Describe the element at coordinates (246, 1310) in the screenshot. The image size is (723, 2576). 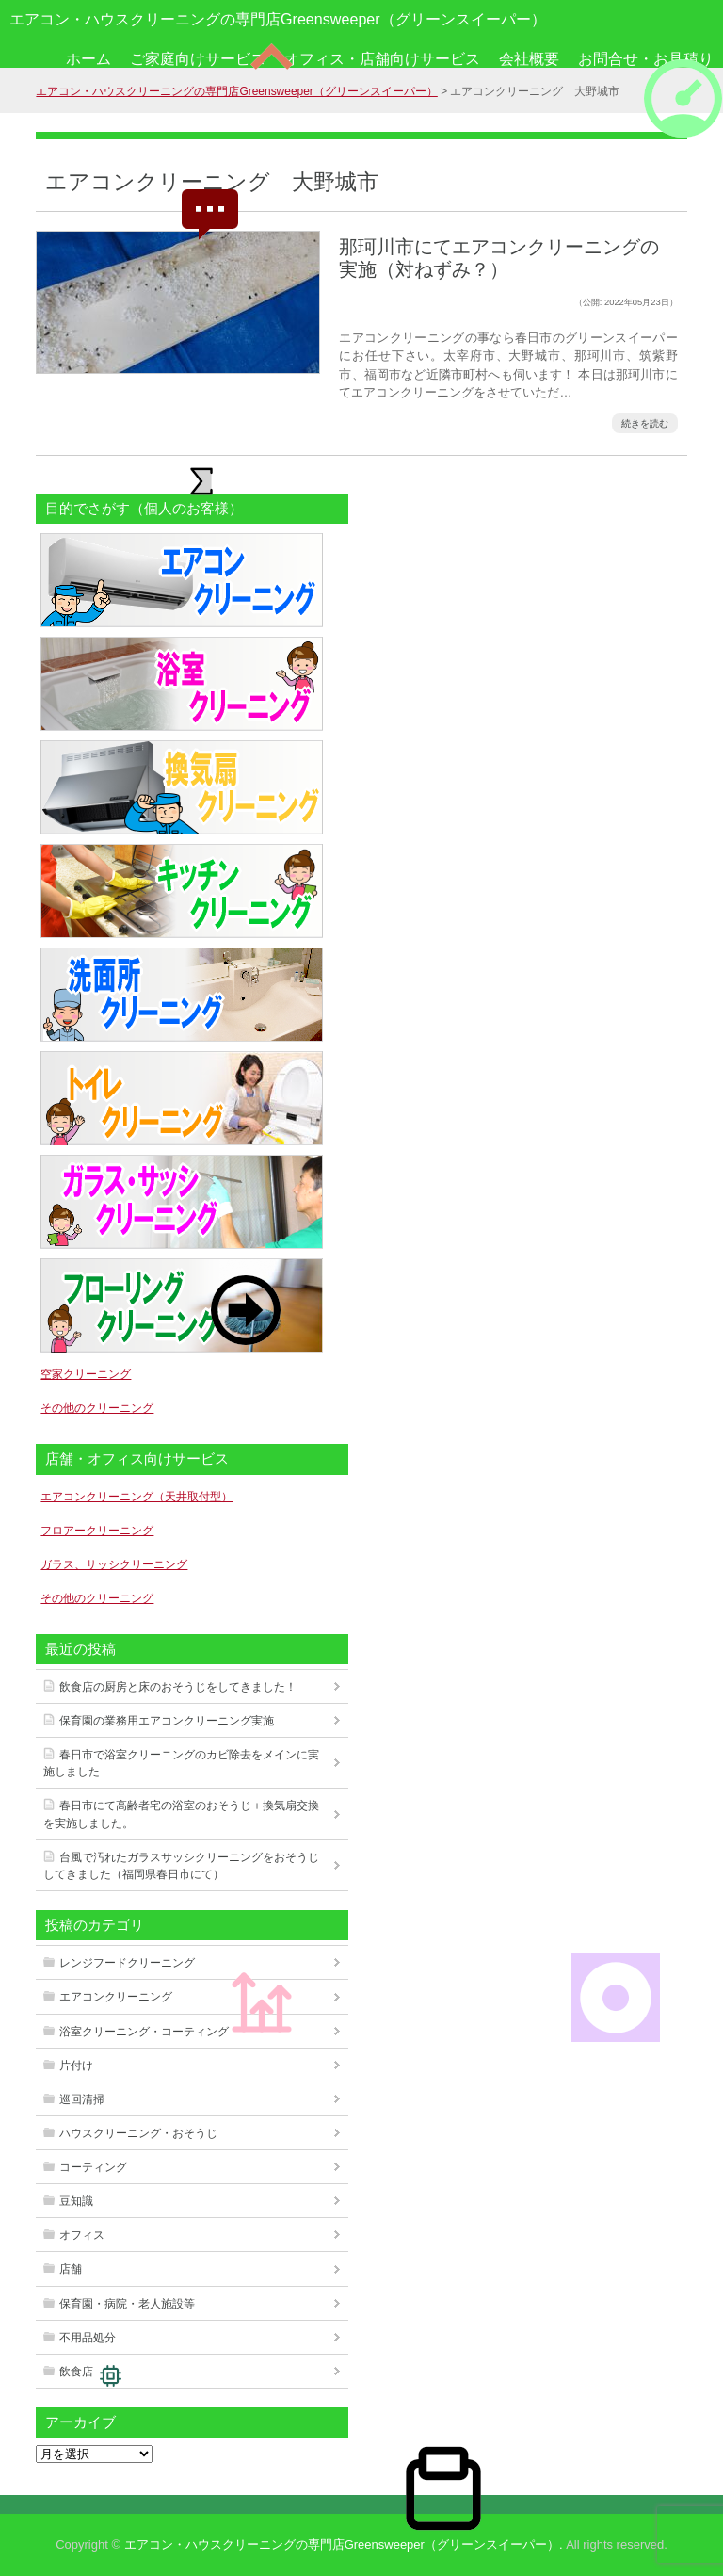
I see `navigate to the next item or screen` at that location.